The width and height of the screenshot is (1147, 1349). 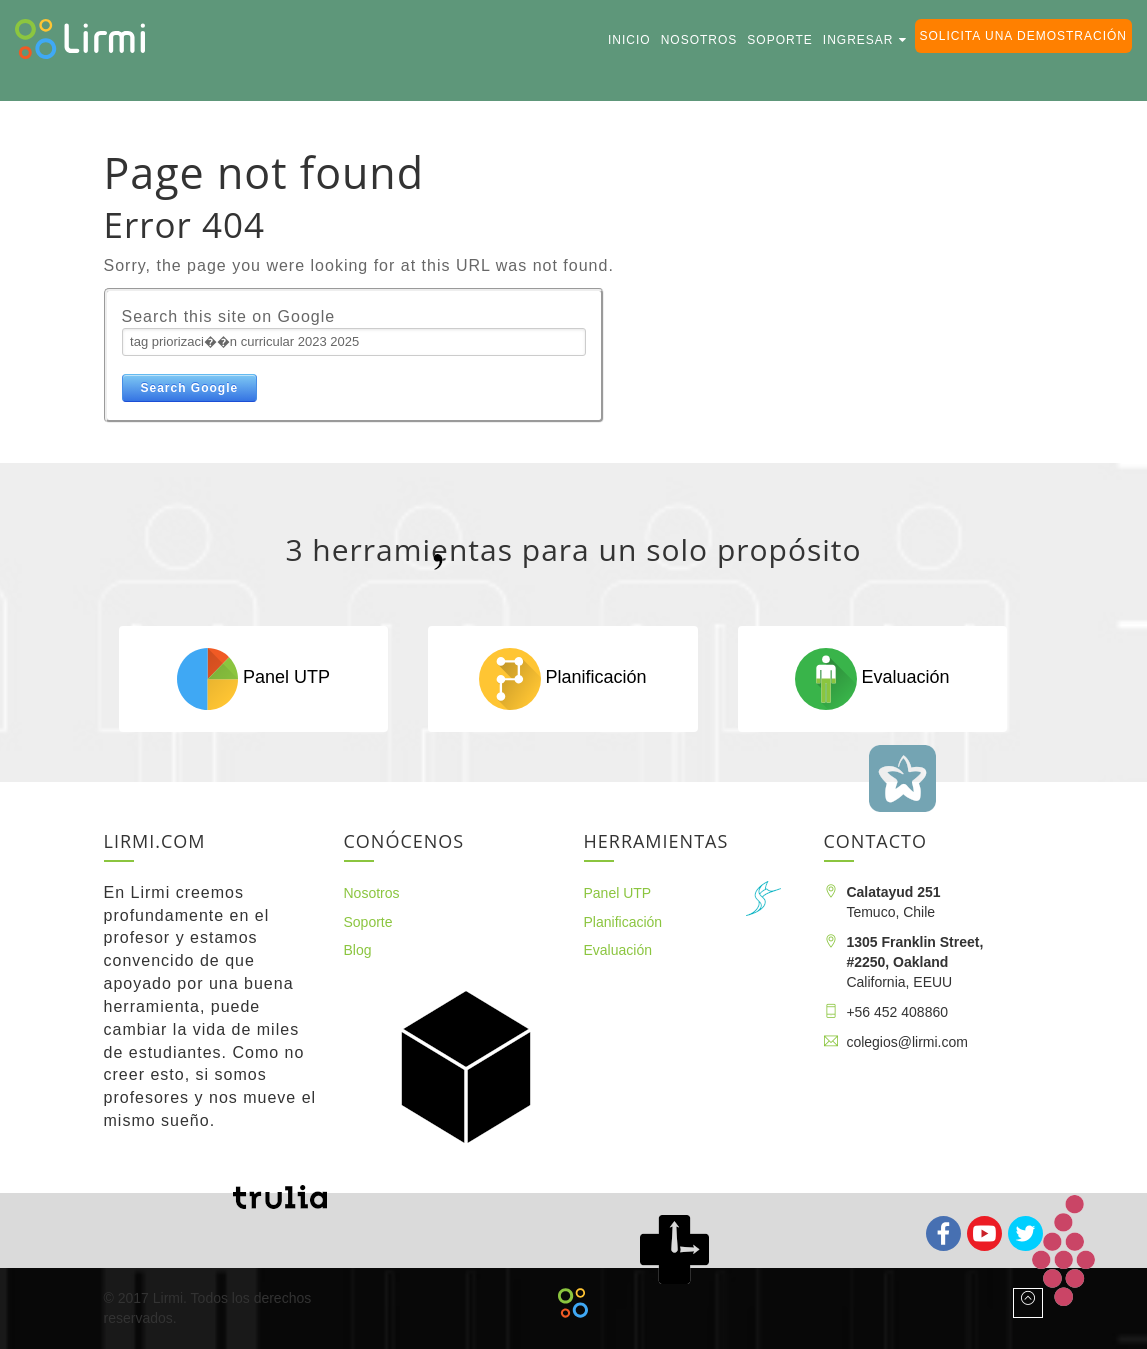 What do you see at coordinates (1063, 1250) in the screenshot?
I see `open the Vivino wine app` at bounding box center [1063, 1250].